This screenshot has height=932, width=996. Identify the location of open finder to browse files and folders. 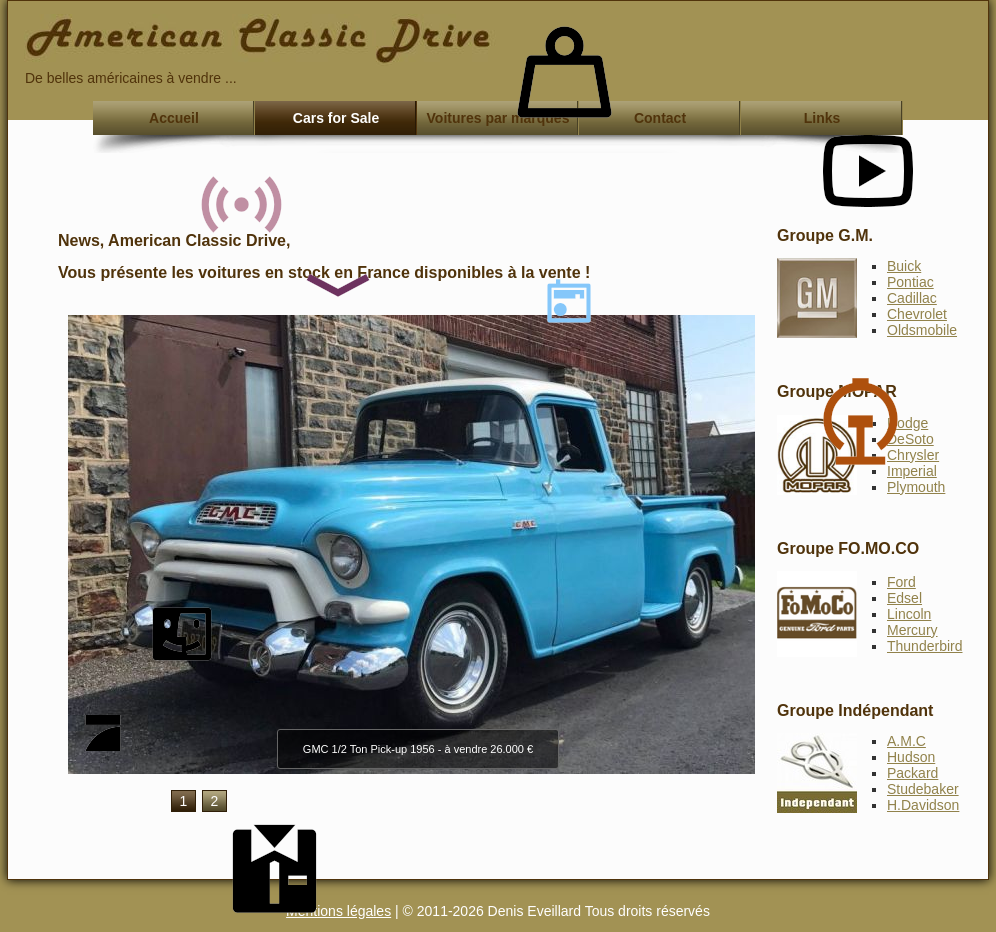
(182, 634).